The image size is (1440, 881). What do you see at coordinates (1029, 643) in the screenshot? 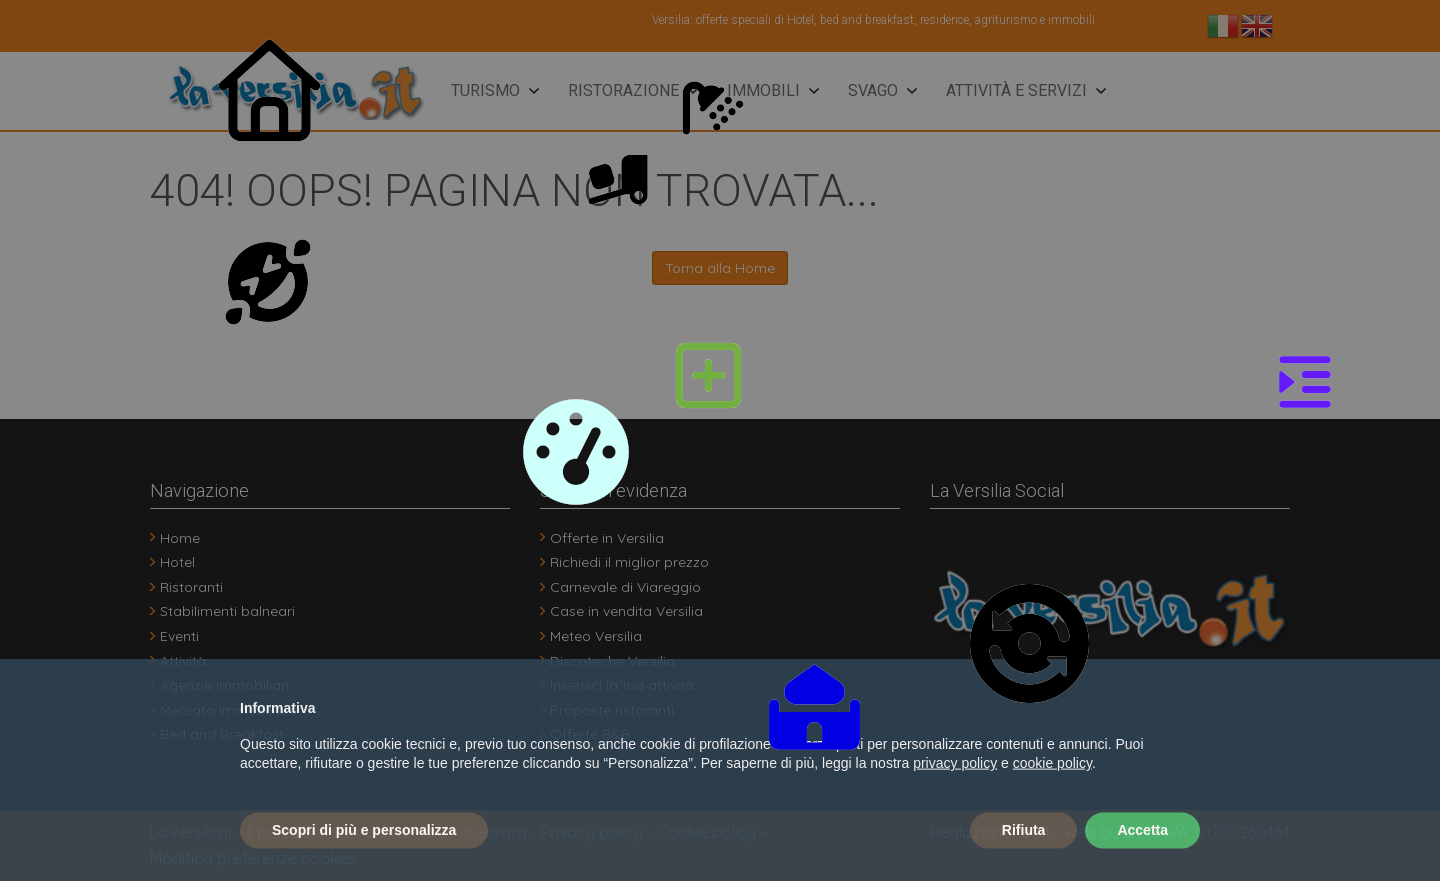
I see `reopen a closed issue` at bounding box center [1029, 643].